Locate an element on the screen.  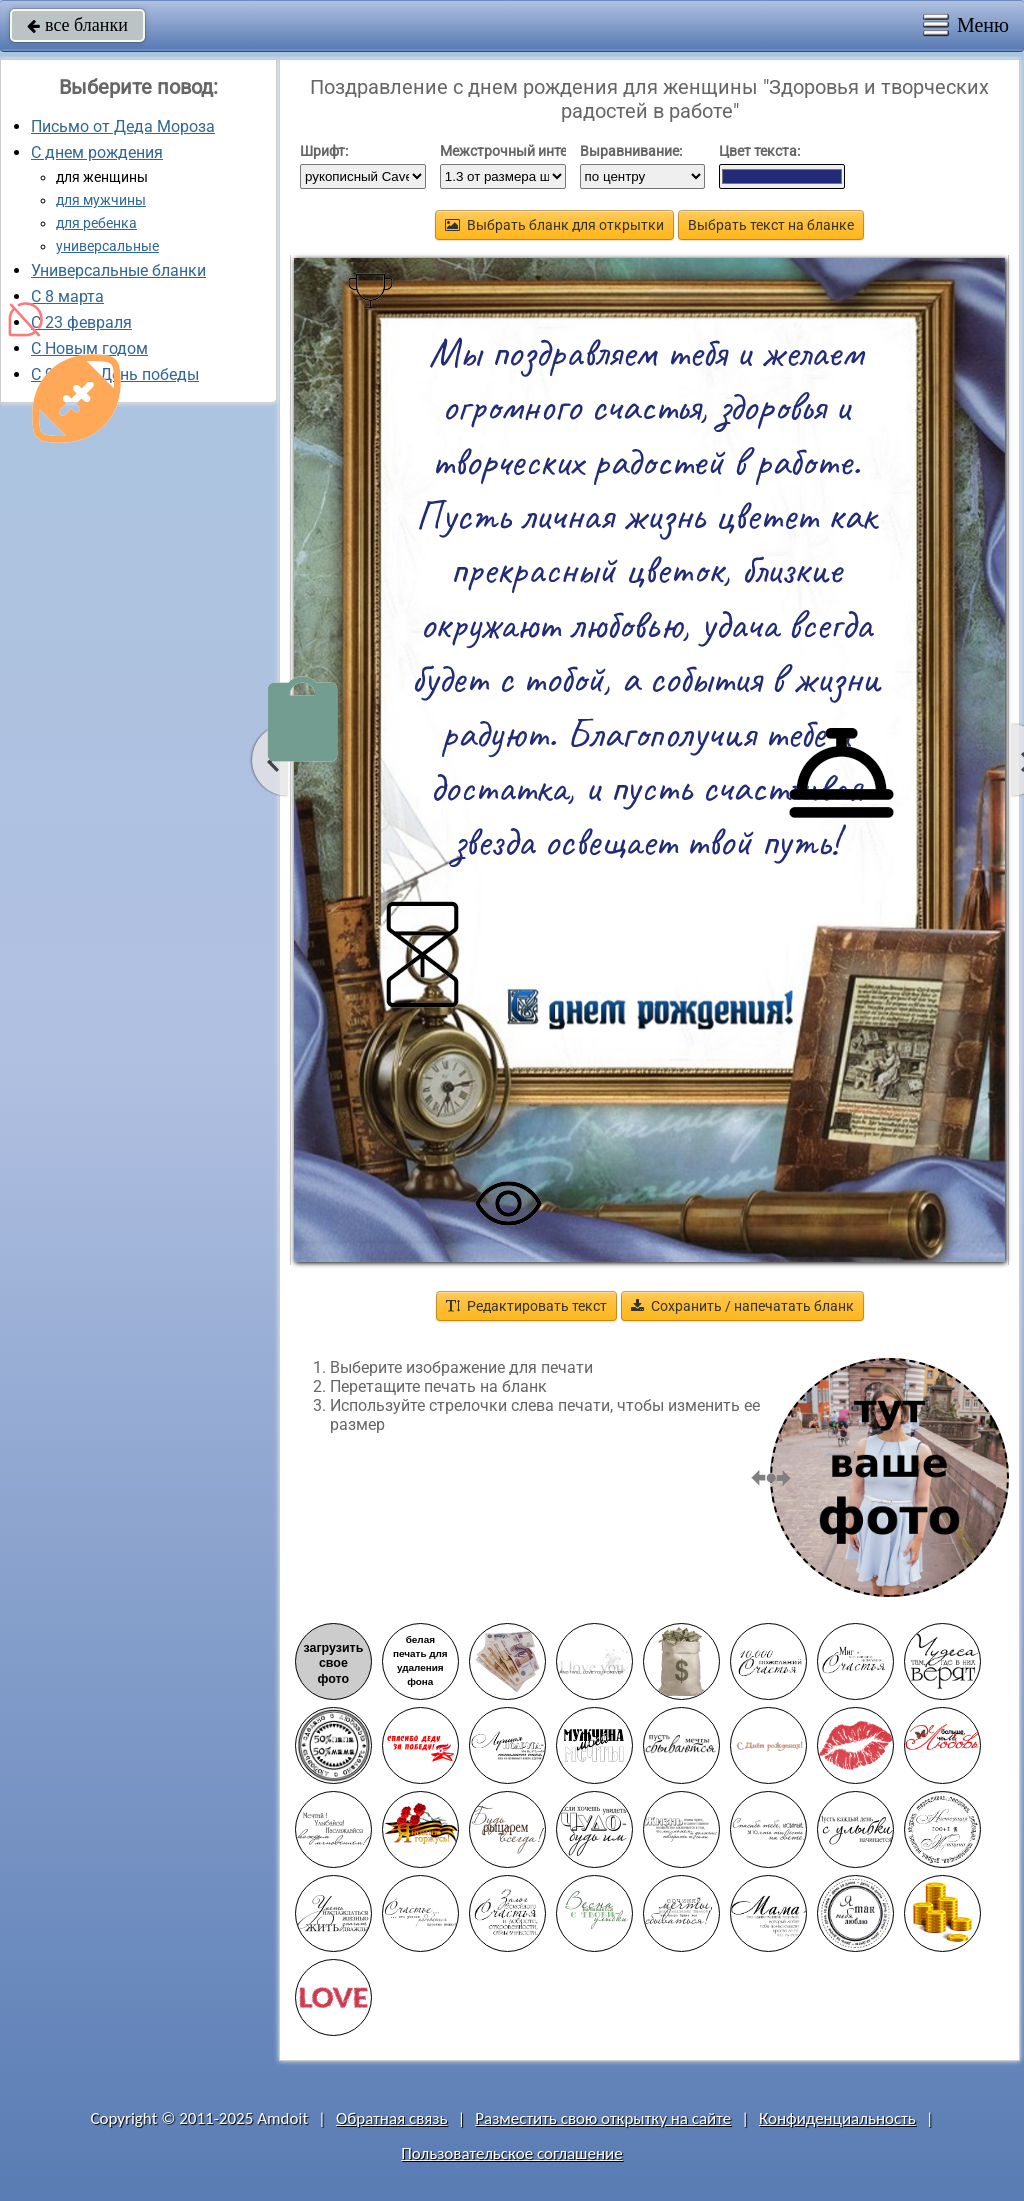
ring for service or assistance is located at coordinates (841, 776).